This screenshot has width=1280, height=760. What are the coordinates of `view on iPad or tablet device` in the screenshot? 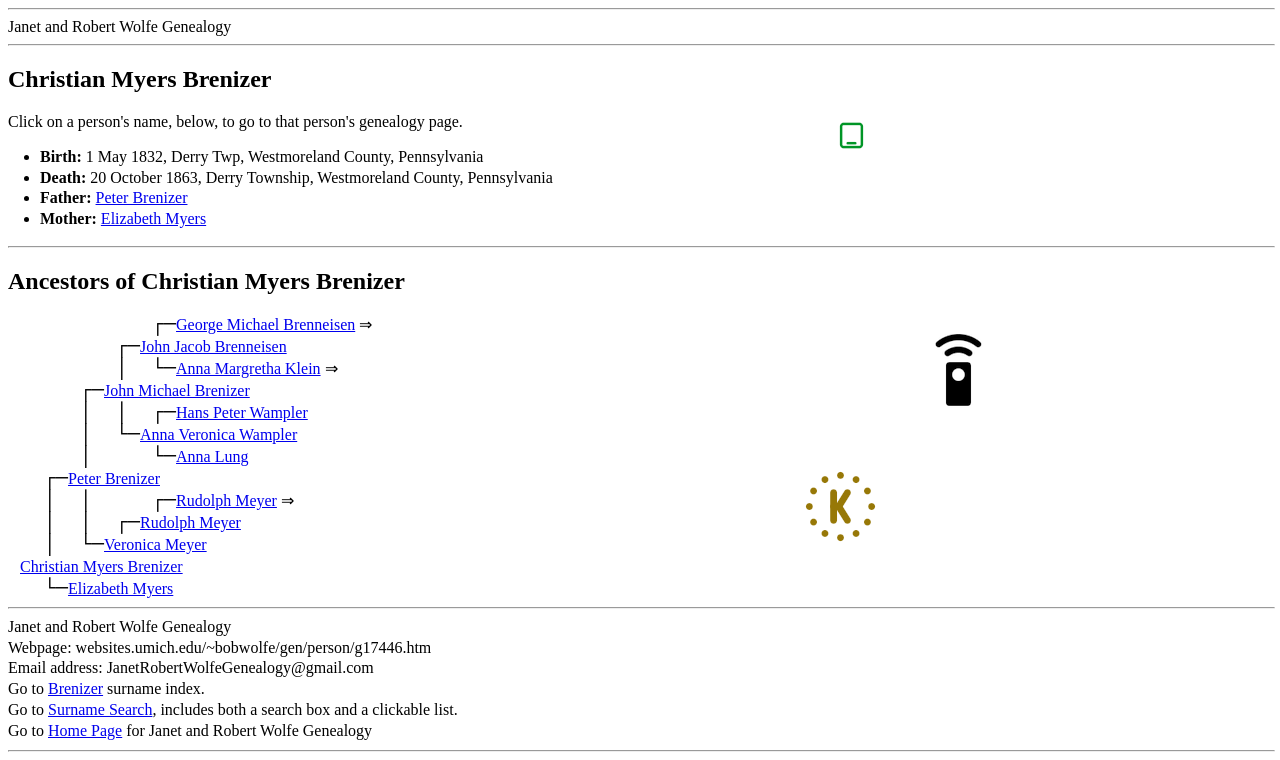 It's located at (851, 135).